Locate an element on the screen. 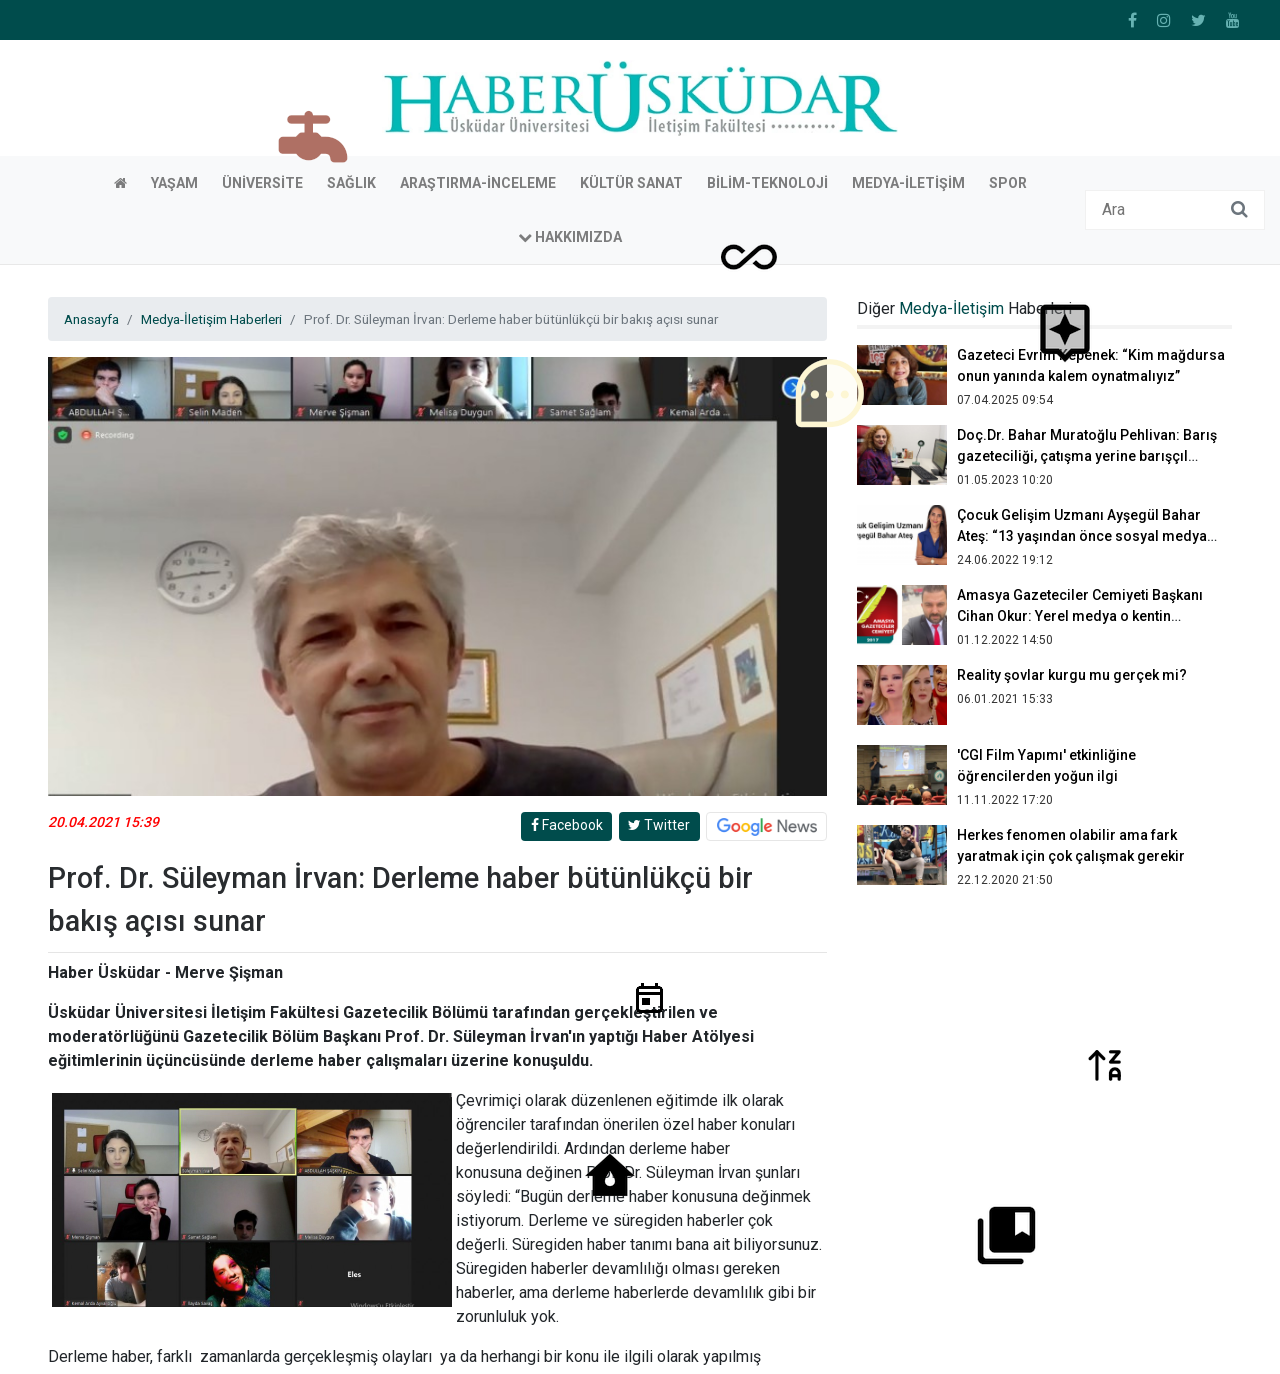  access your bookmarked collections is located at coordinates (1006, 1235).